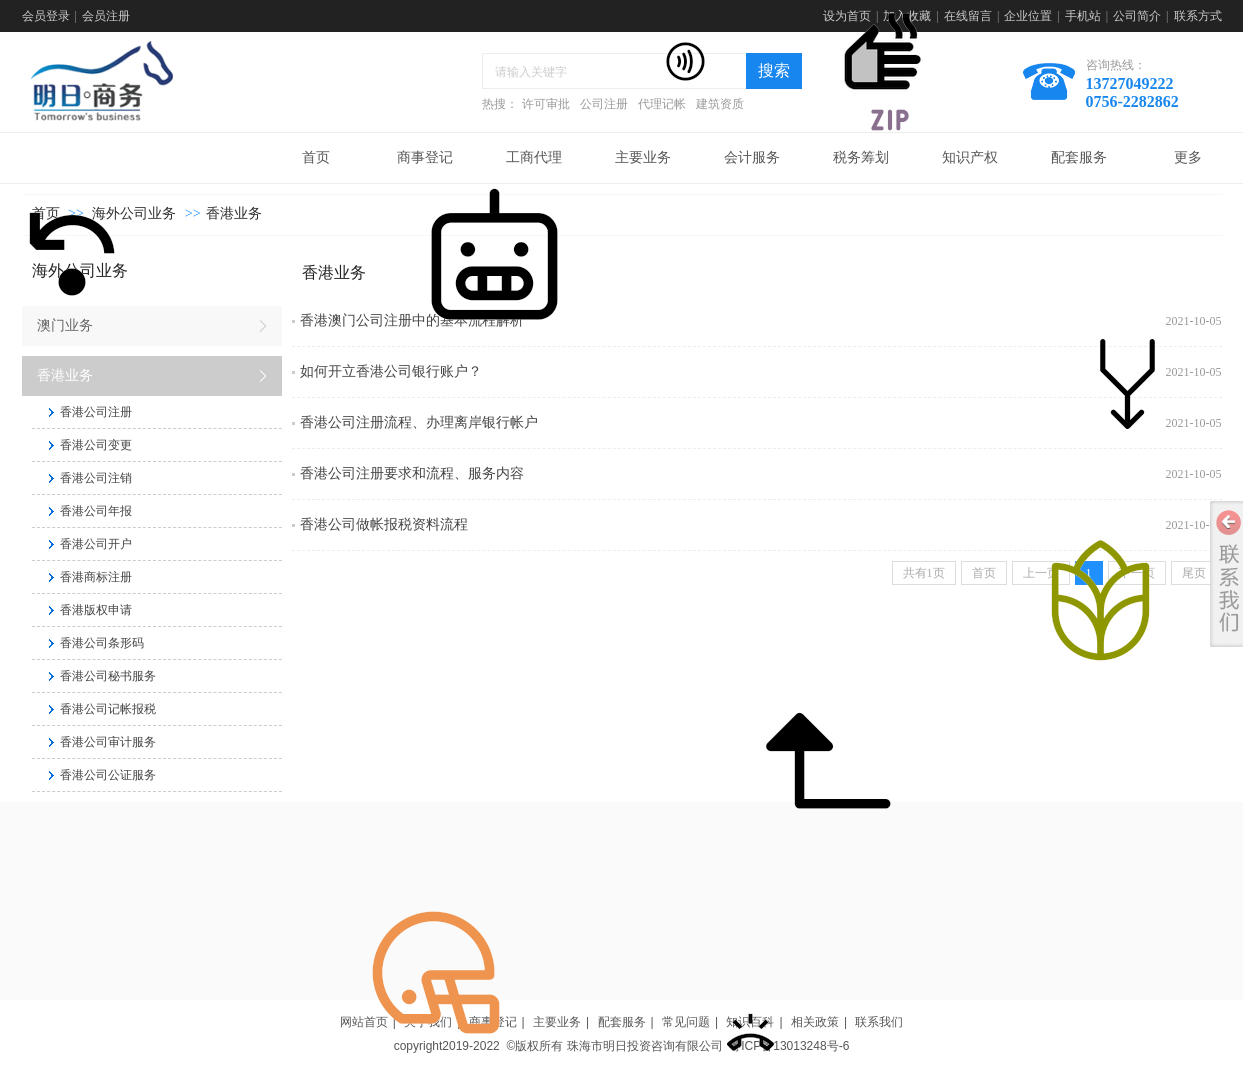  I want to click on hand dryer available in this location, so click(884, 49).